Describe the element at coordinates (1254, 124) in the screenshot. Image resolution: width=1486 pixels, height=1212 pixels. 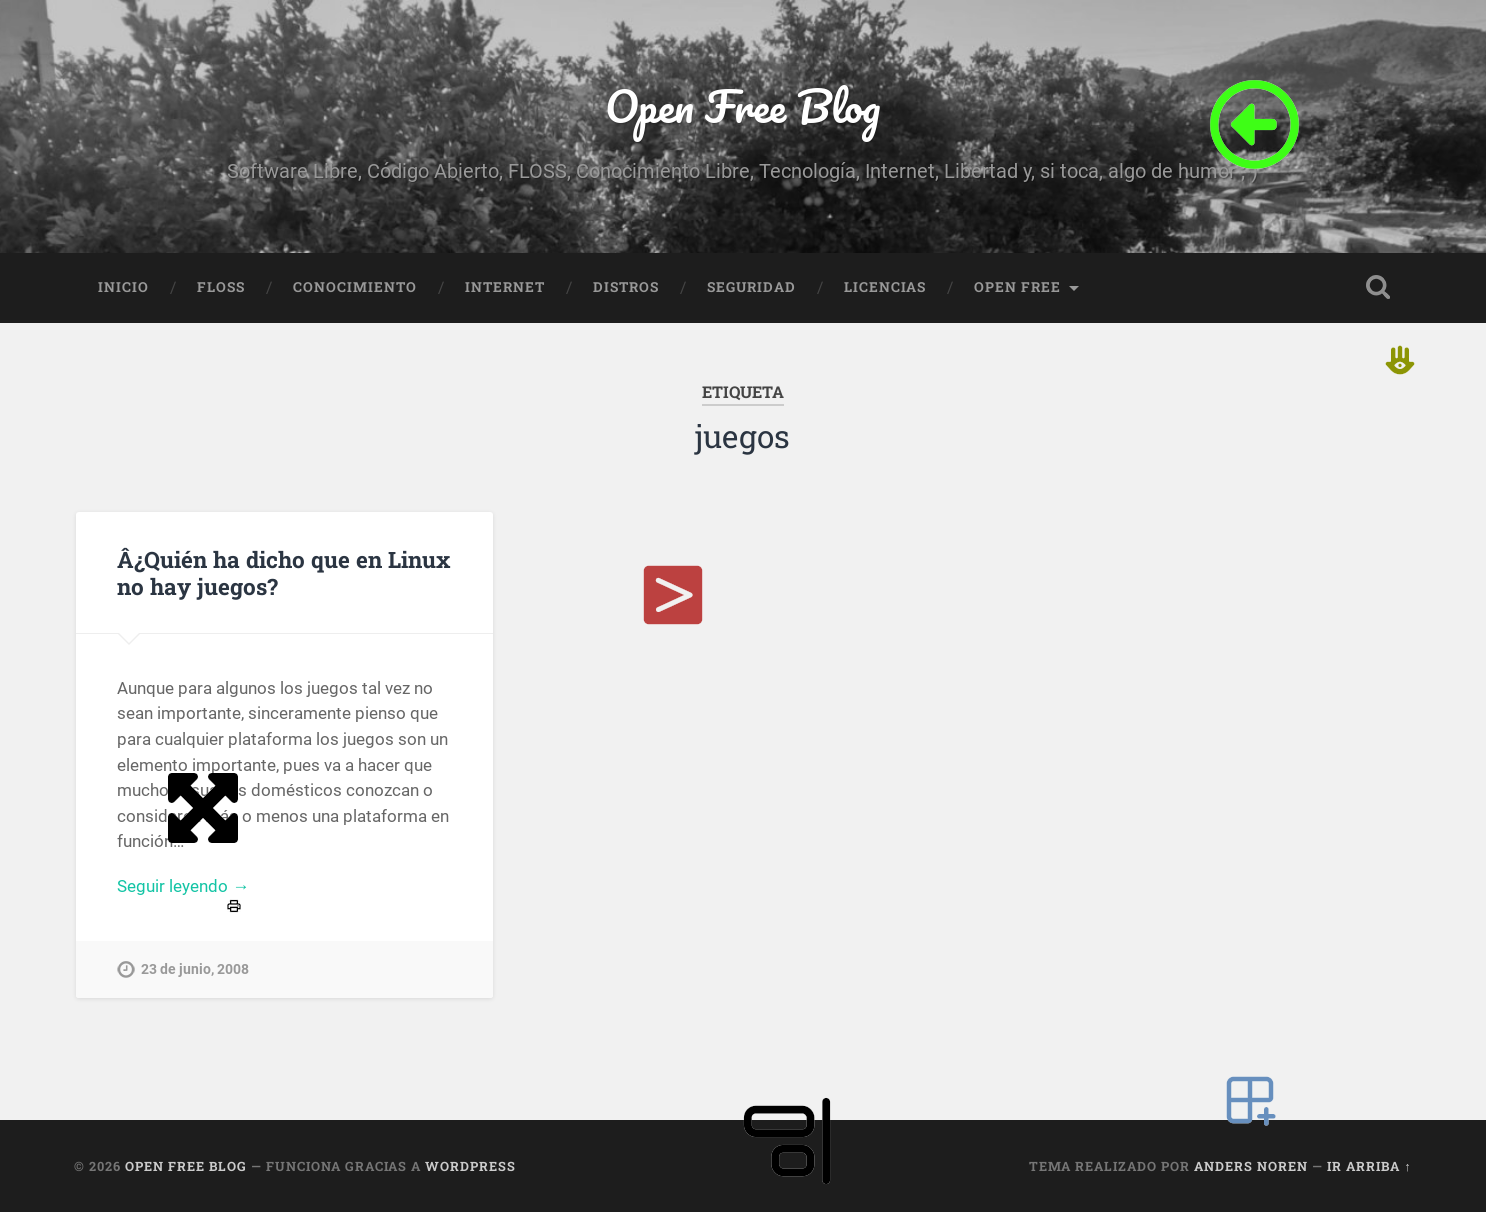
I see `go back to the previous screen` at that location.